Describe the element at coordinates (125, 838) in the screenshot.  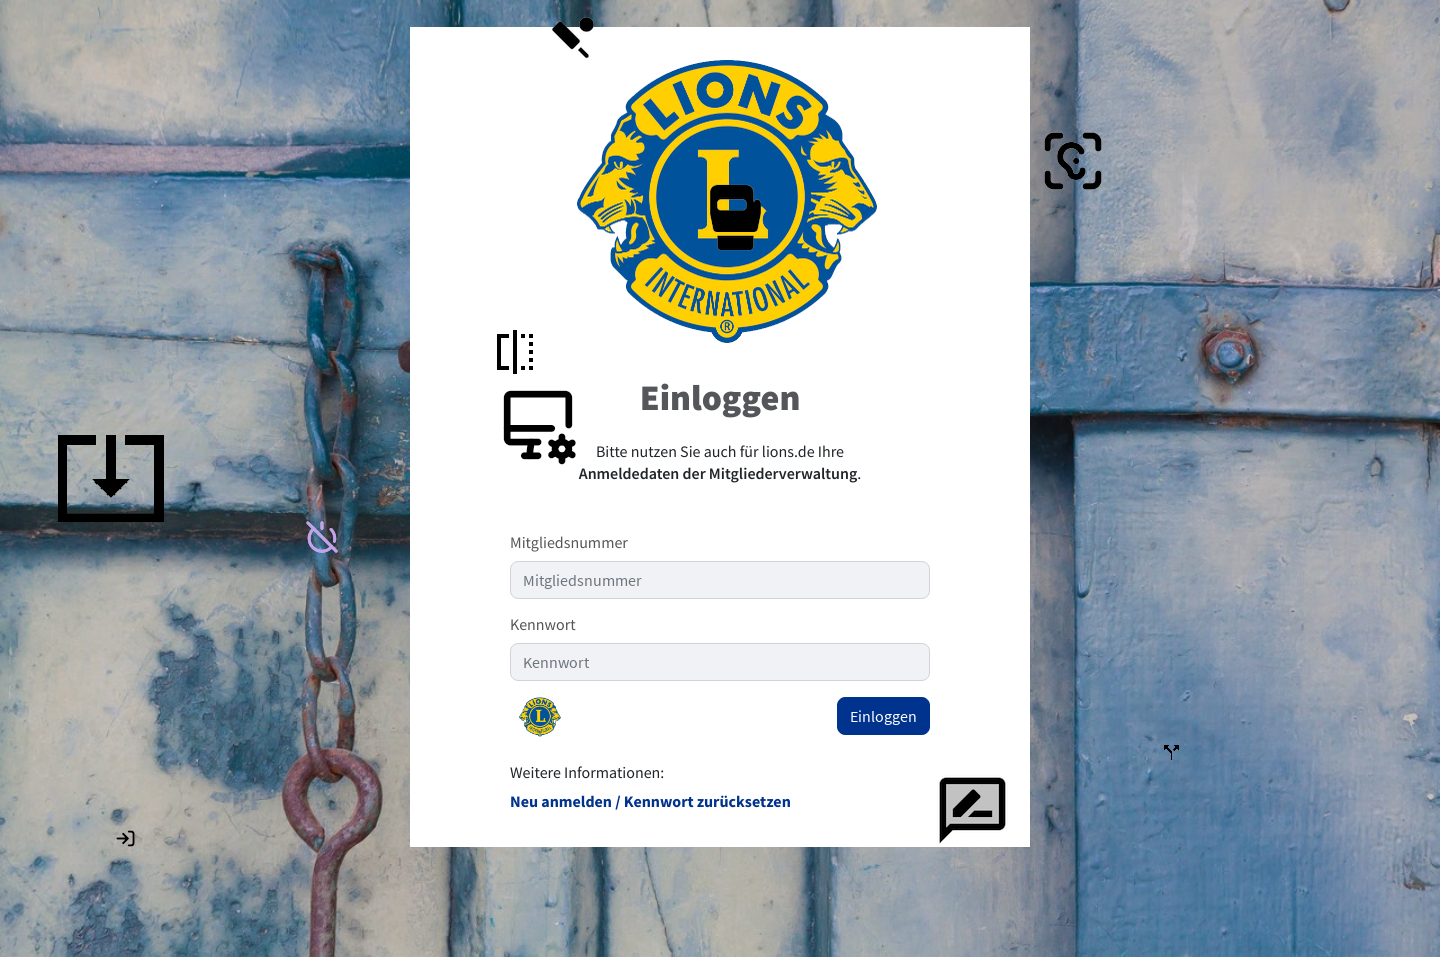
I see `log in to your account` at that location.